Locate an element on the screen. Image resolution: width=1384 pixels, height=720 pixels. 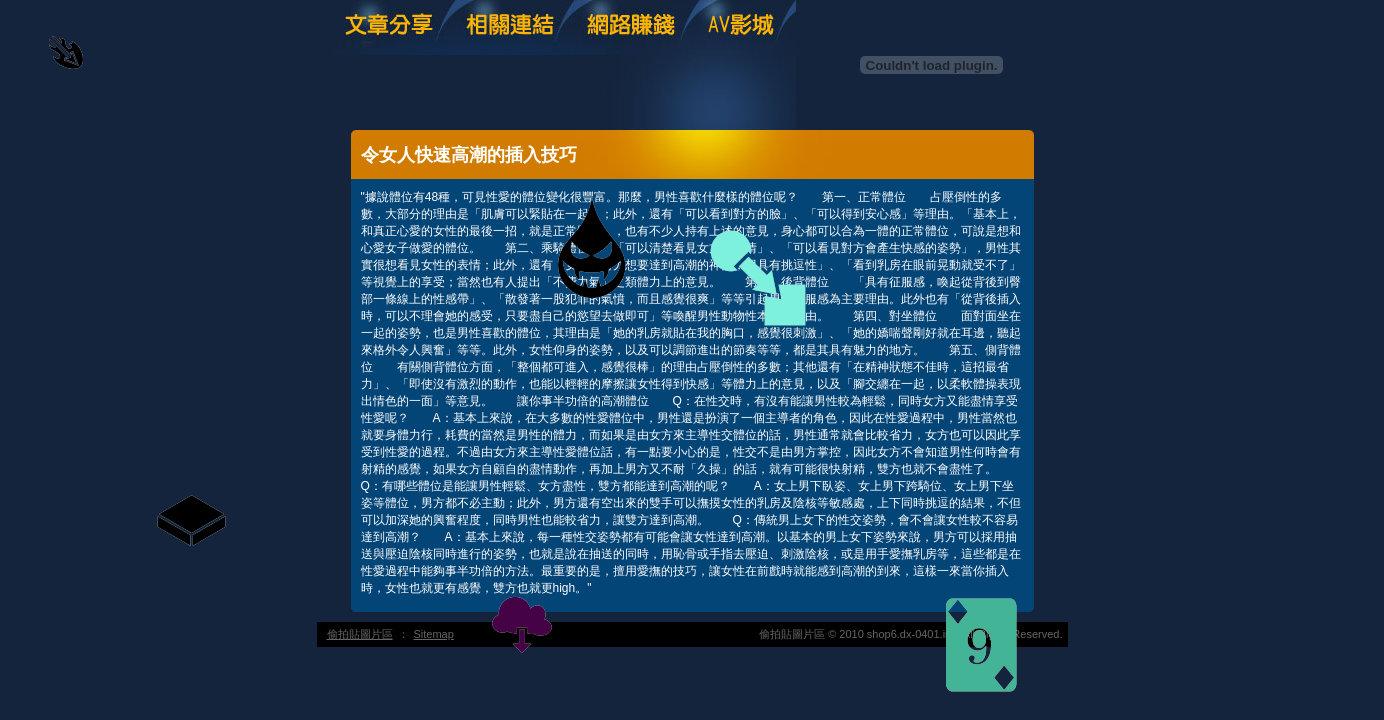
transform or convert an object is located at coordinates (758, 278).